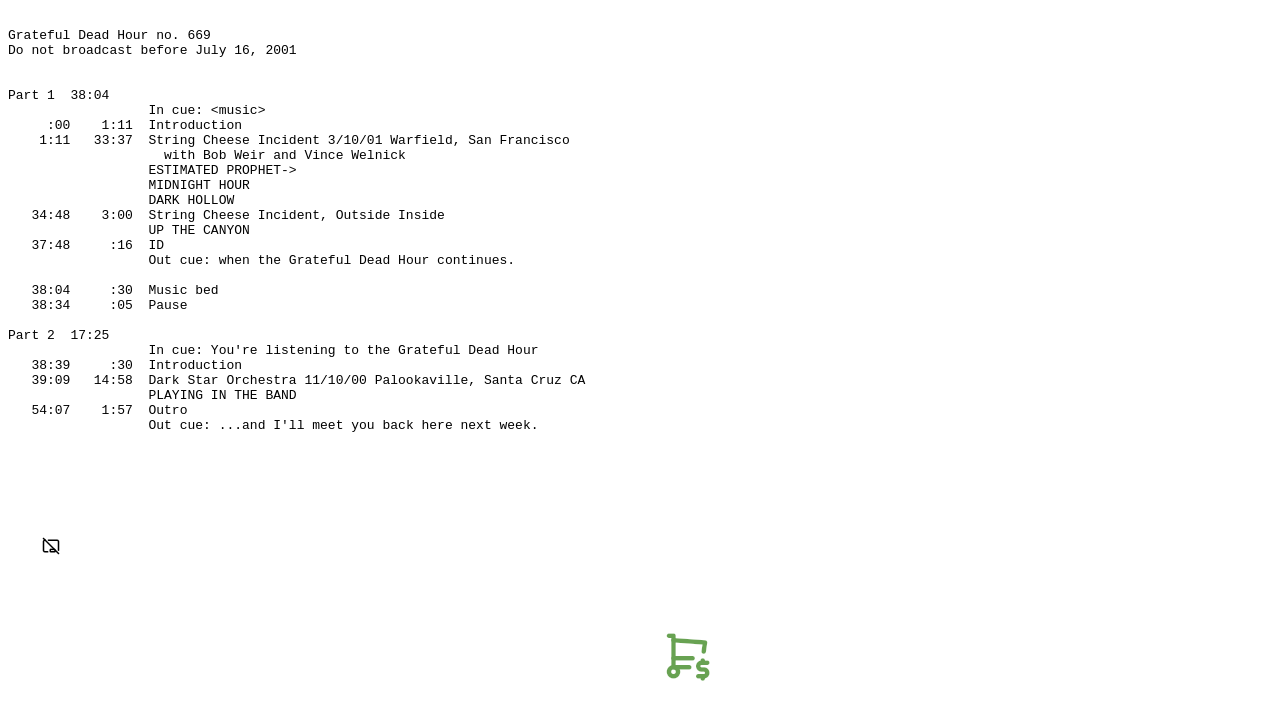 Image resolution: width=1280 pixels, height=720 pixels. I want to click on view cart total or pricing, so click(687, 656).